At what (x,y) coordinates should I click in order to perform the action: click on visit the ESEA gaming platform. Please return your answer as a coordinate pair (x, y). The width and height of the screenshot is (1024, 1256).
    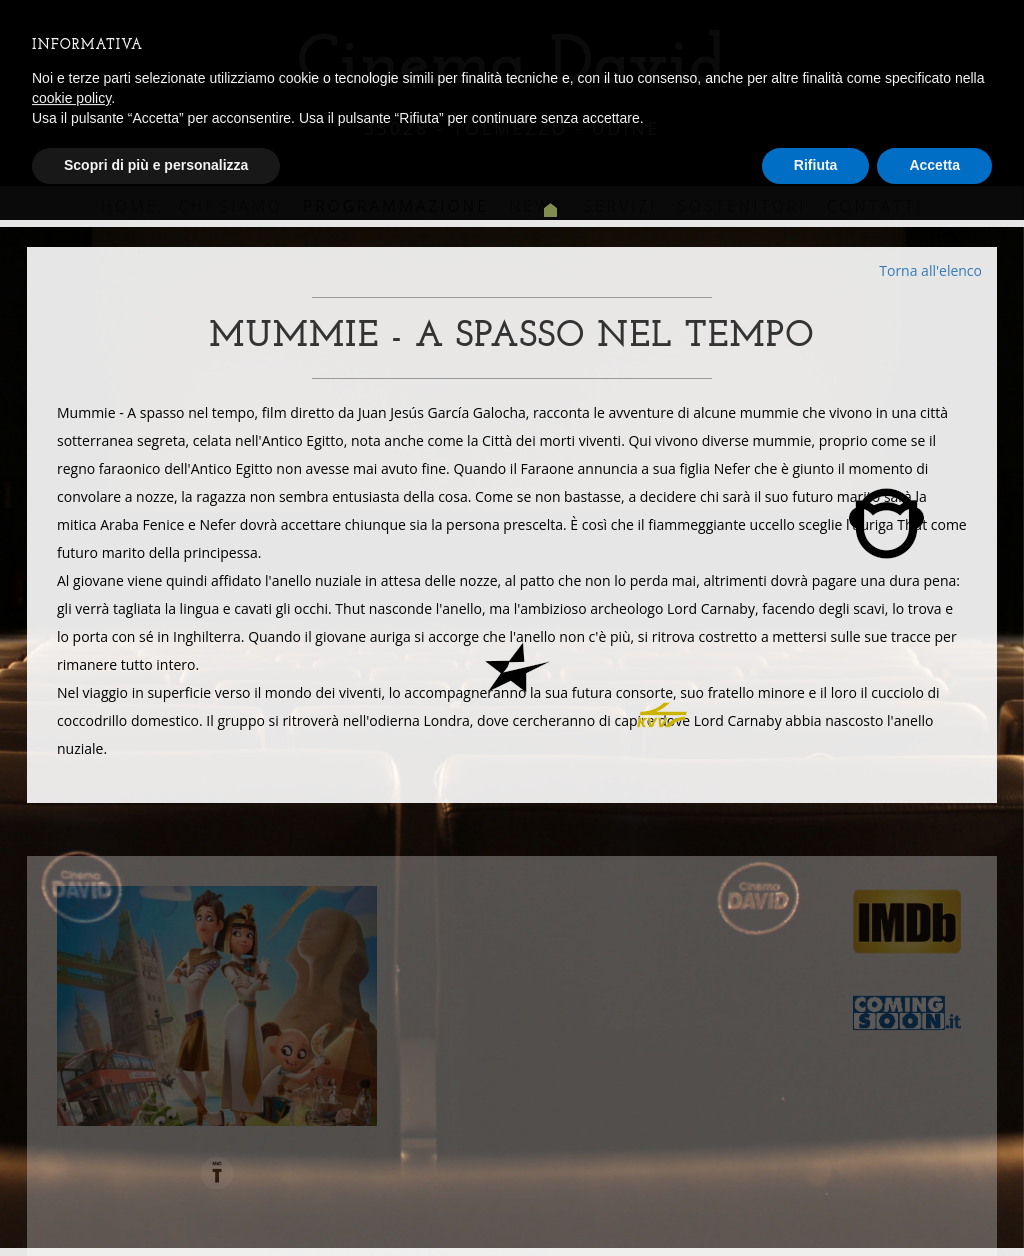
    Looking at the image, I should click on (517, 667).